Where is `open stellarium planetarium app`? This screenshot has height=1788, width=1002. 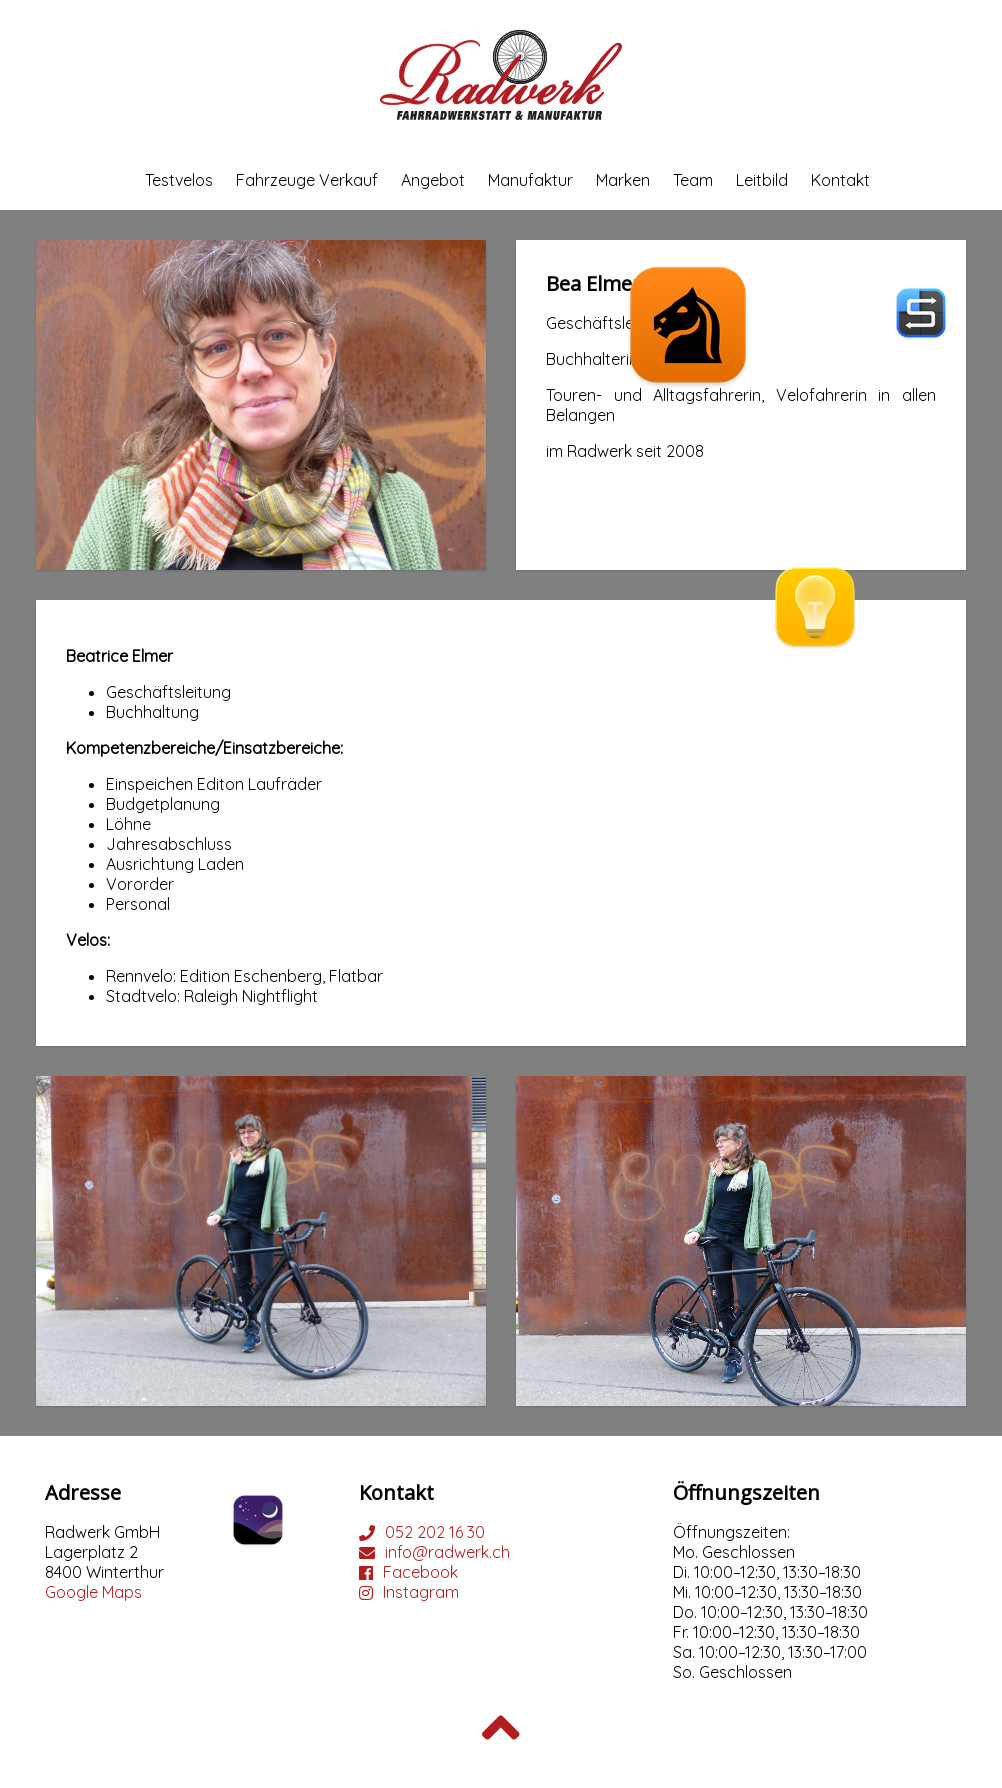
open stellarium planetarium app is located at coordinates (258, 1520).